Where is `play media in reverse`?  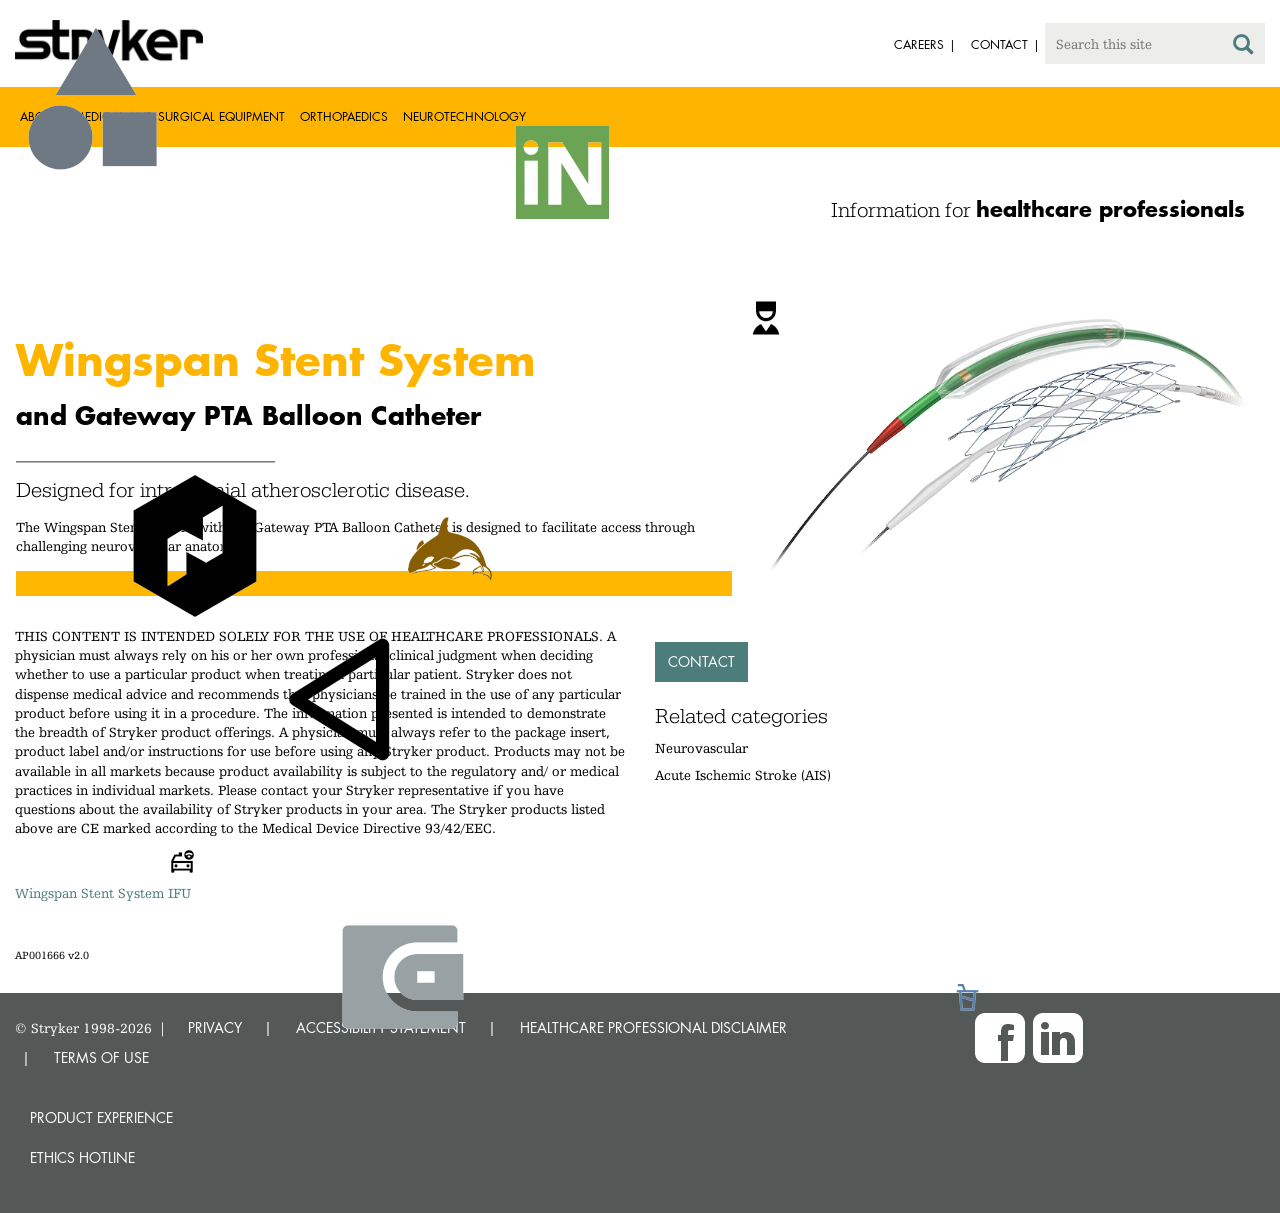 play media in reverse is located at coordinates (349, 699).